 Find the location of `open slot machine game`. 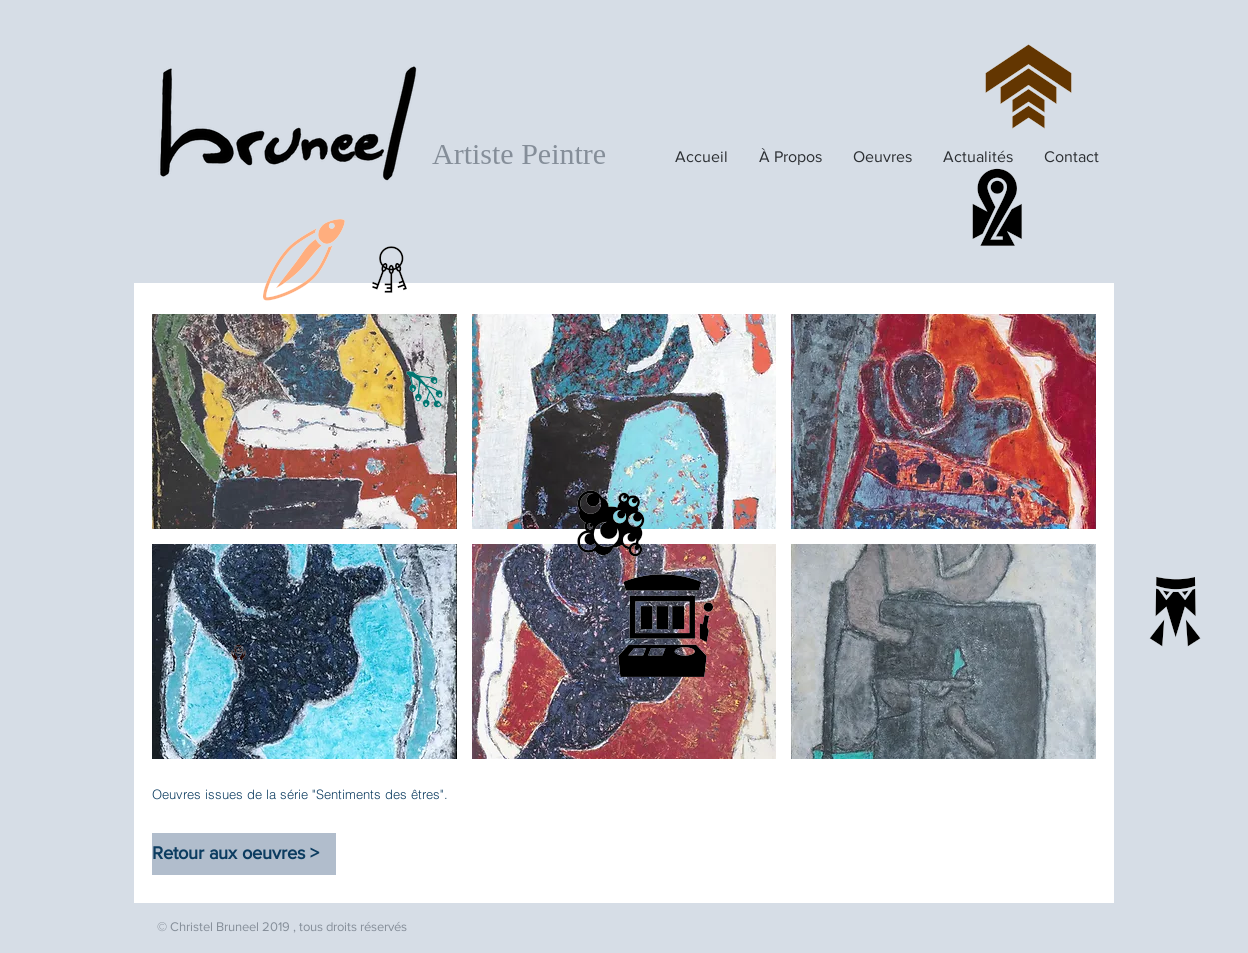

open slot machine game is located at coordinates (662, 625).